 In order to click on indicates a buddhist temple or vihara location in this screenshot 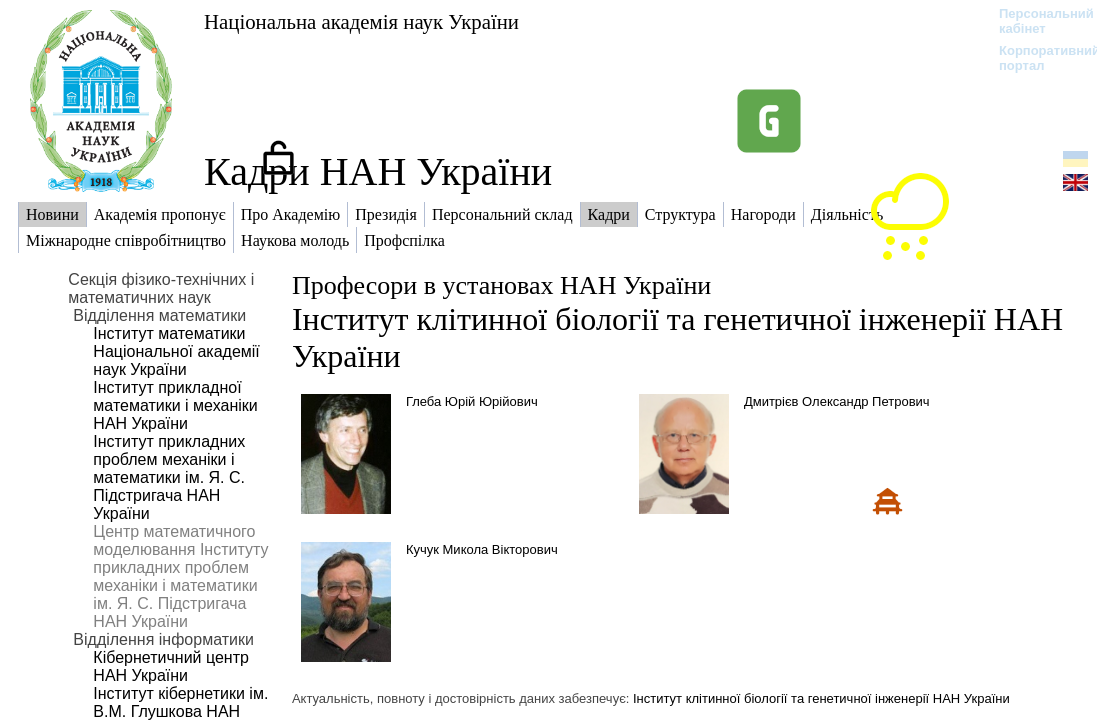, I will do `click(887, 501)`.